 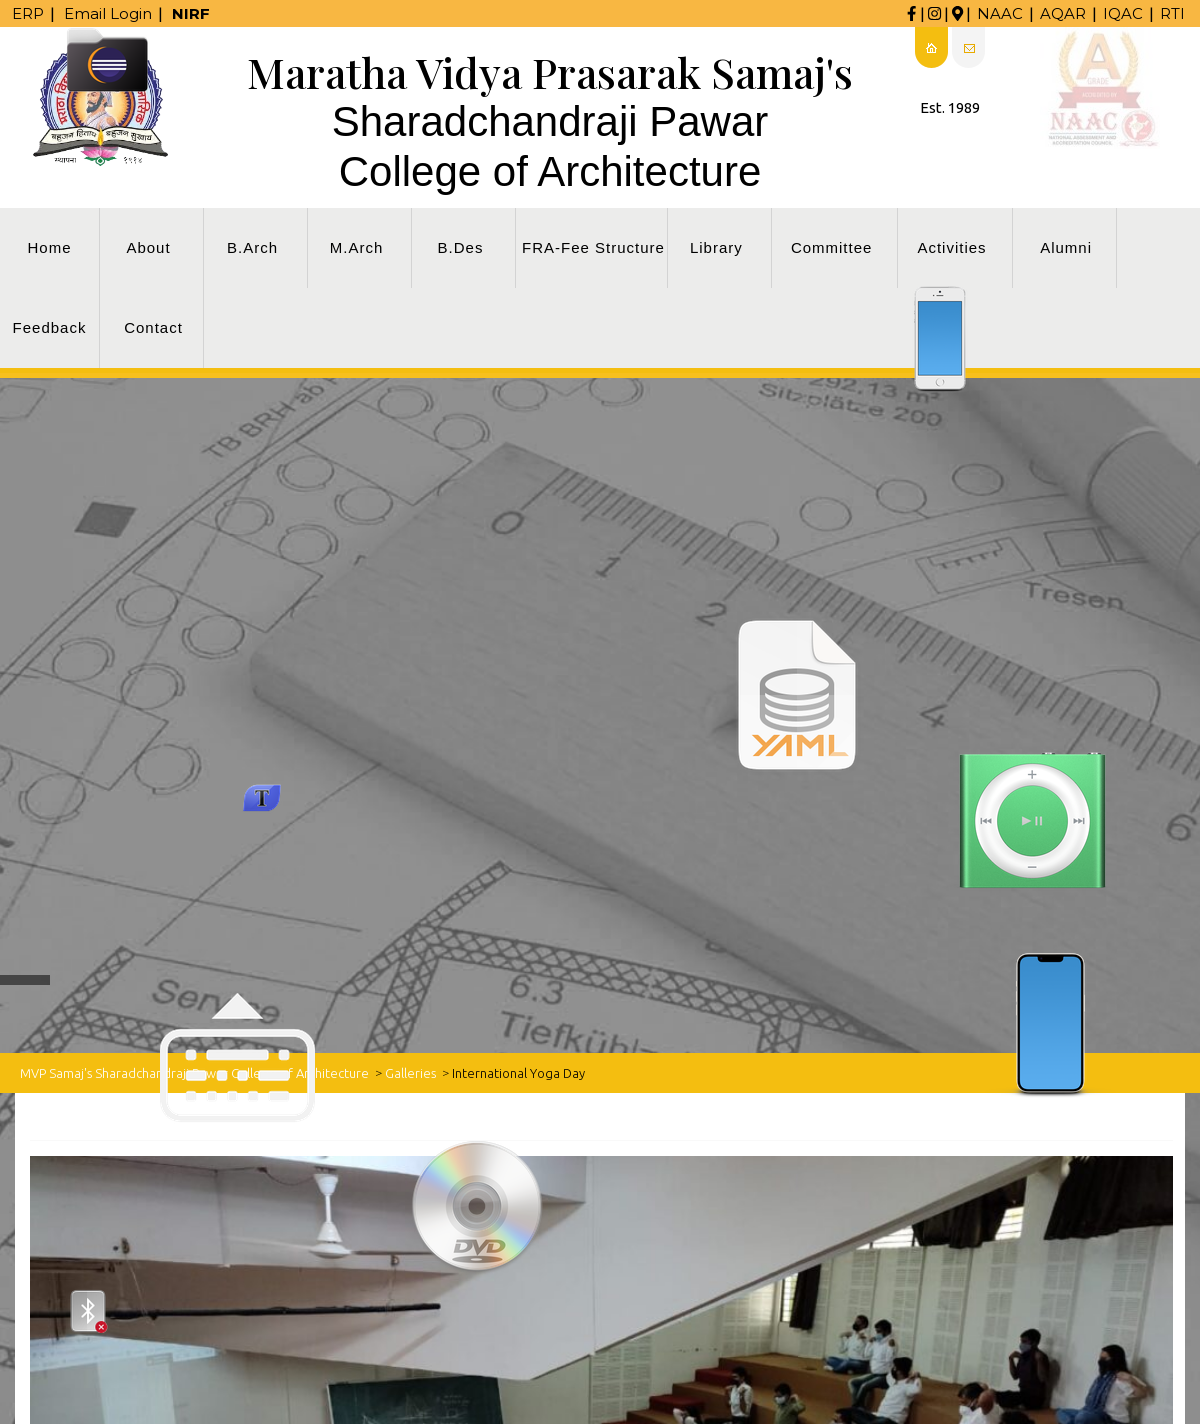 What do you see at coordinates (107, 62) in the screenshot?
I see `open eclipse IDE project folder` at bounding box center [107, 62].